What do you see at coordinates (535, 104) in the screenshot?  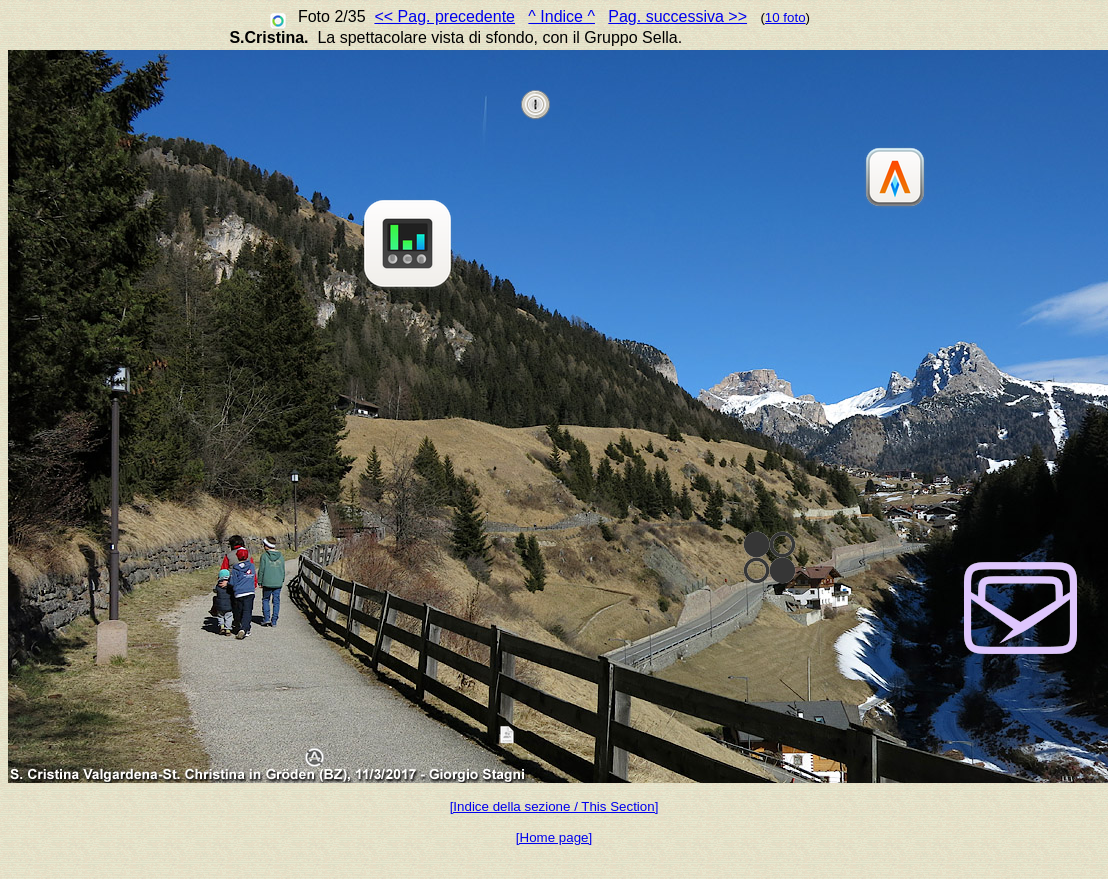 I see `open passwords and keys manager` at bounding box center [535, 104].